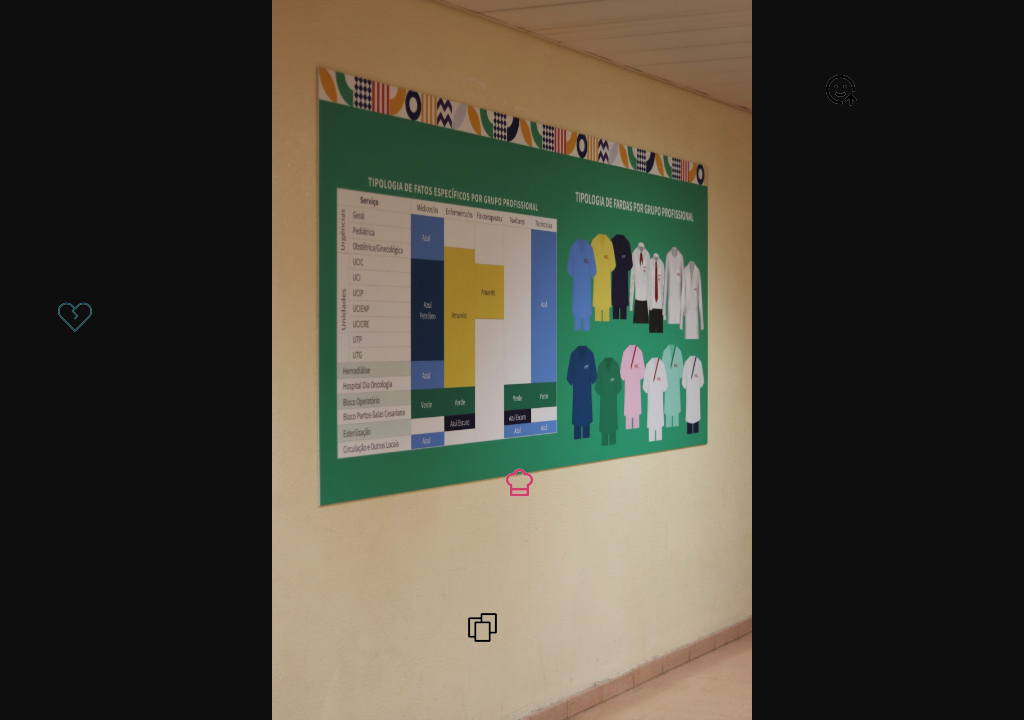 Image resolution: width=1024 pixels, height=720 pixels. Describe the element at coordinates (519, 482) in the screenshot. I see `access cooking or recipe features` at that location.